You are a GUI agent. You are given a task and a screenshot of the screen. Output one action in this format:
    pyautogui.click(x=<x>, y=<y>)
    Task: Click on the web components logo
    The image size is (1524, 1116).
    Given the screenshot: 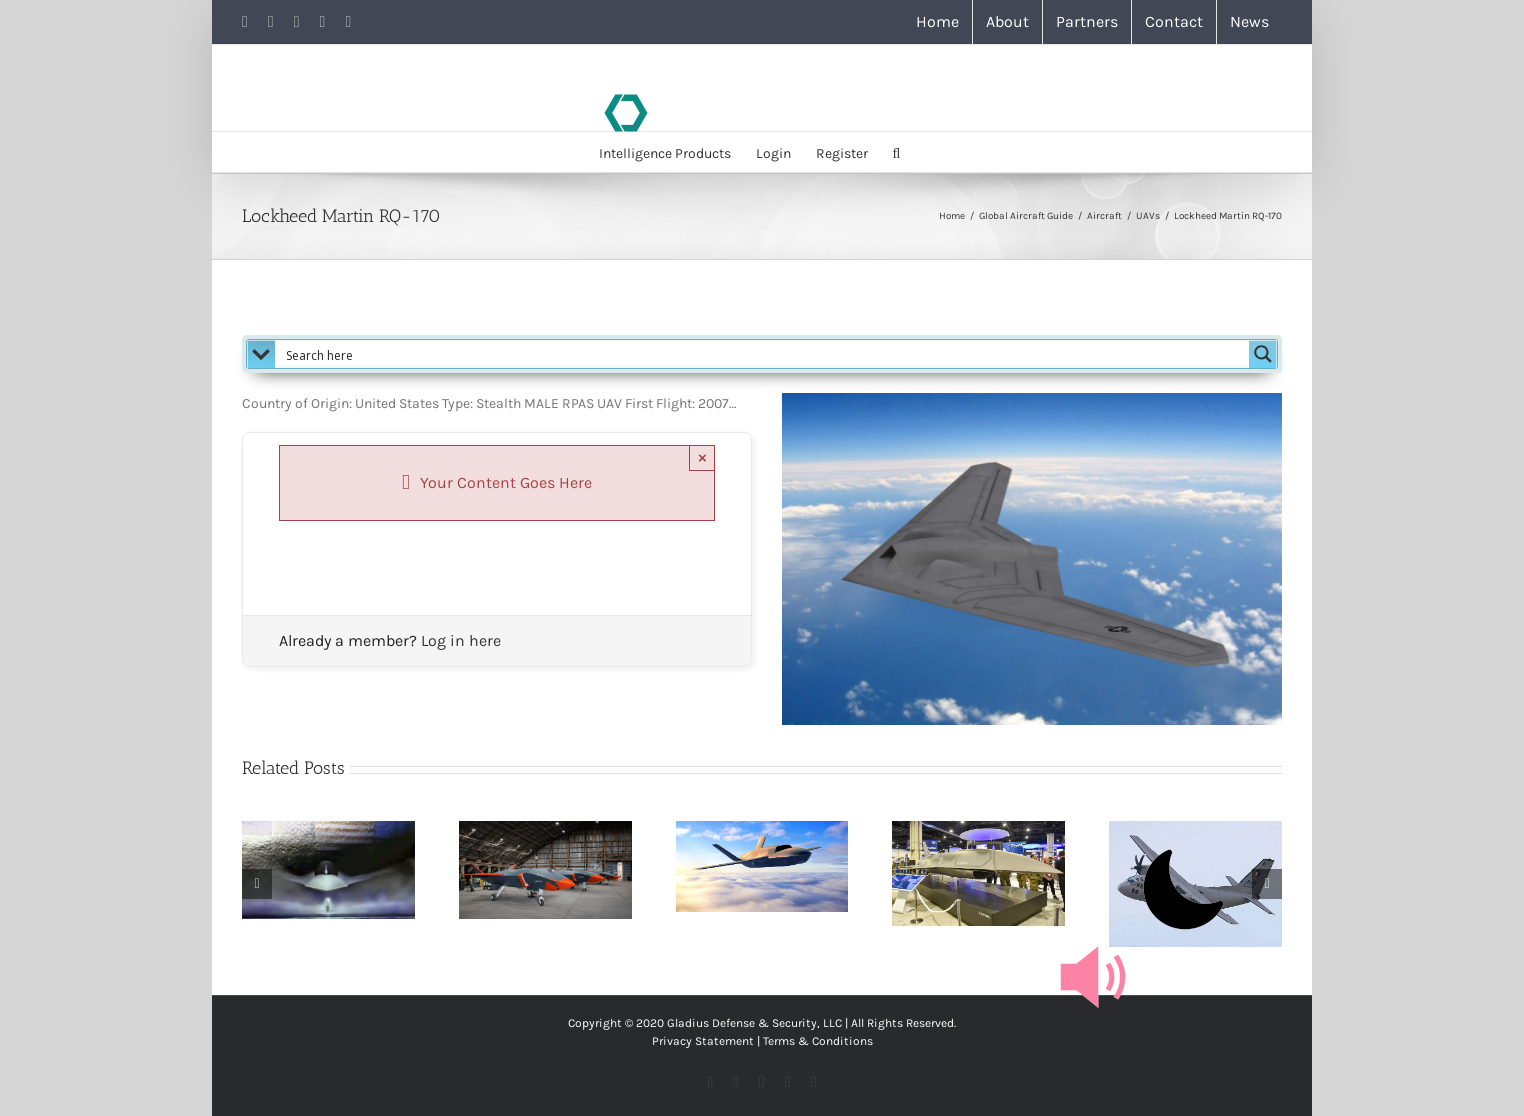 What is the action you would take?
    pyautogui.click(x=626, y=113)
    